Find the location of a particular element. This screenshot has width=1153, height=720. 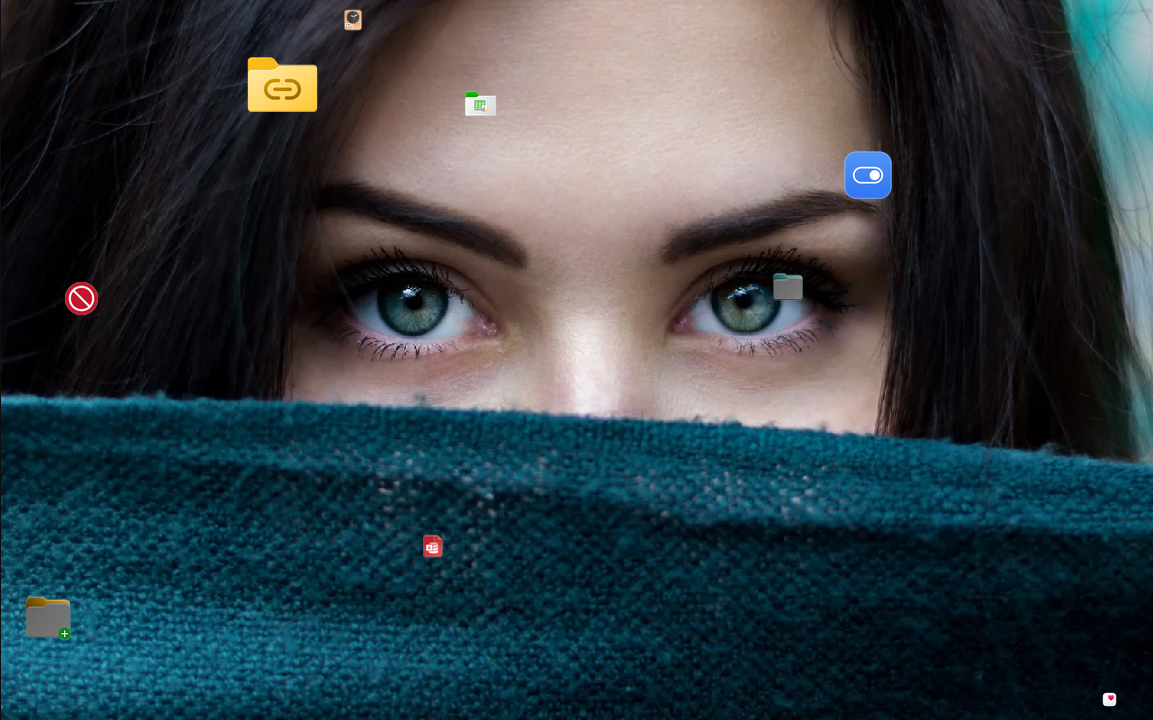

delete selected email message is located at coordinates (81, 298).